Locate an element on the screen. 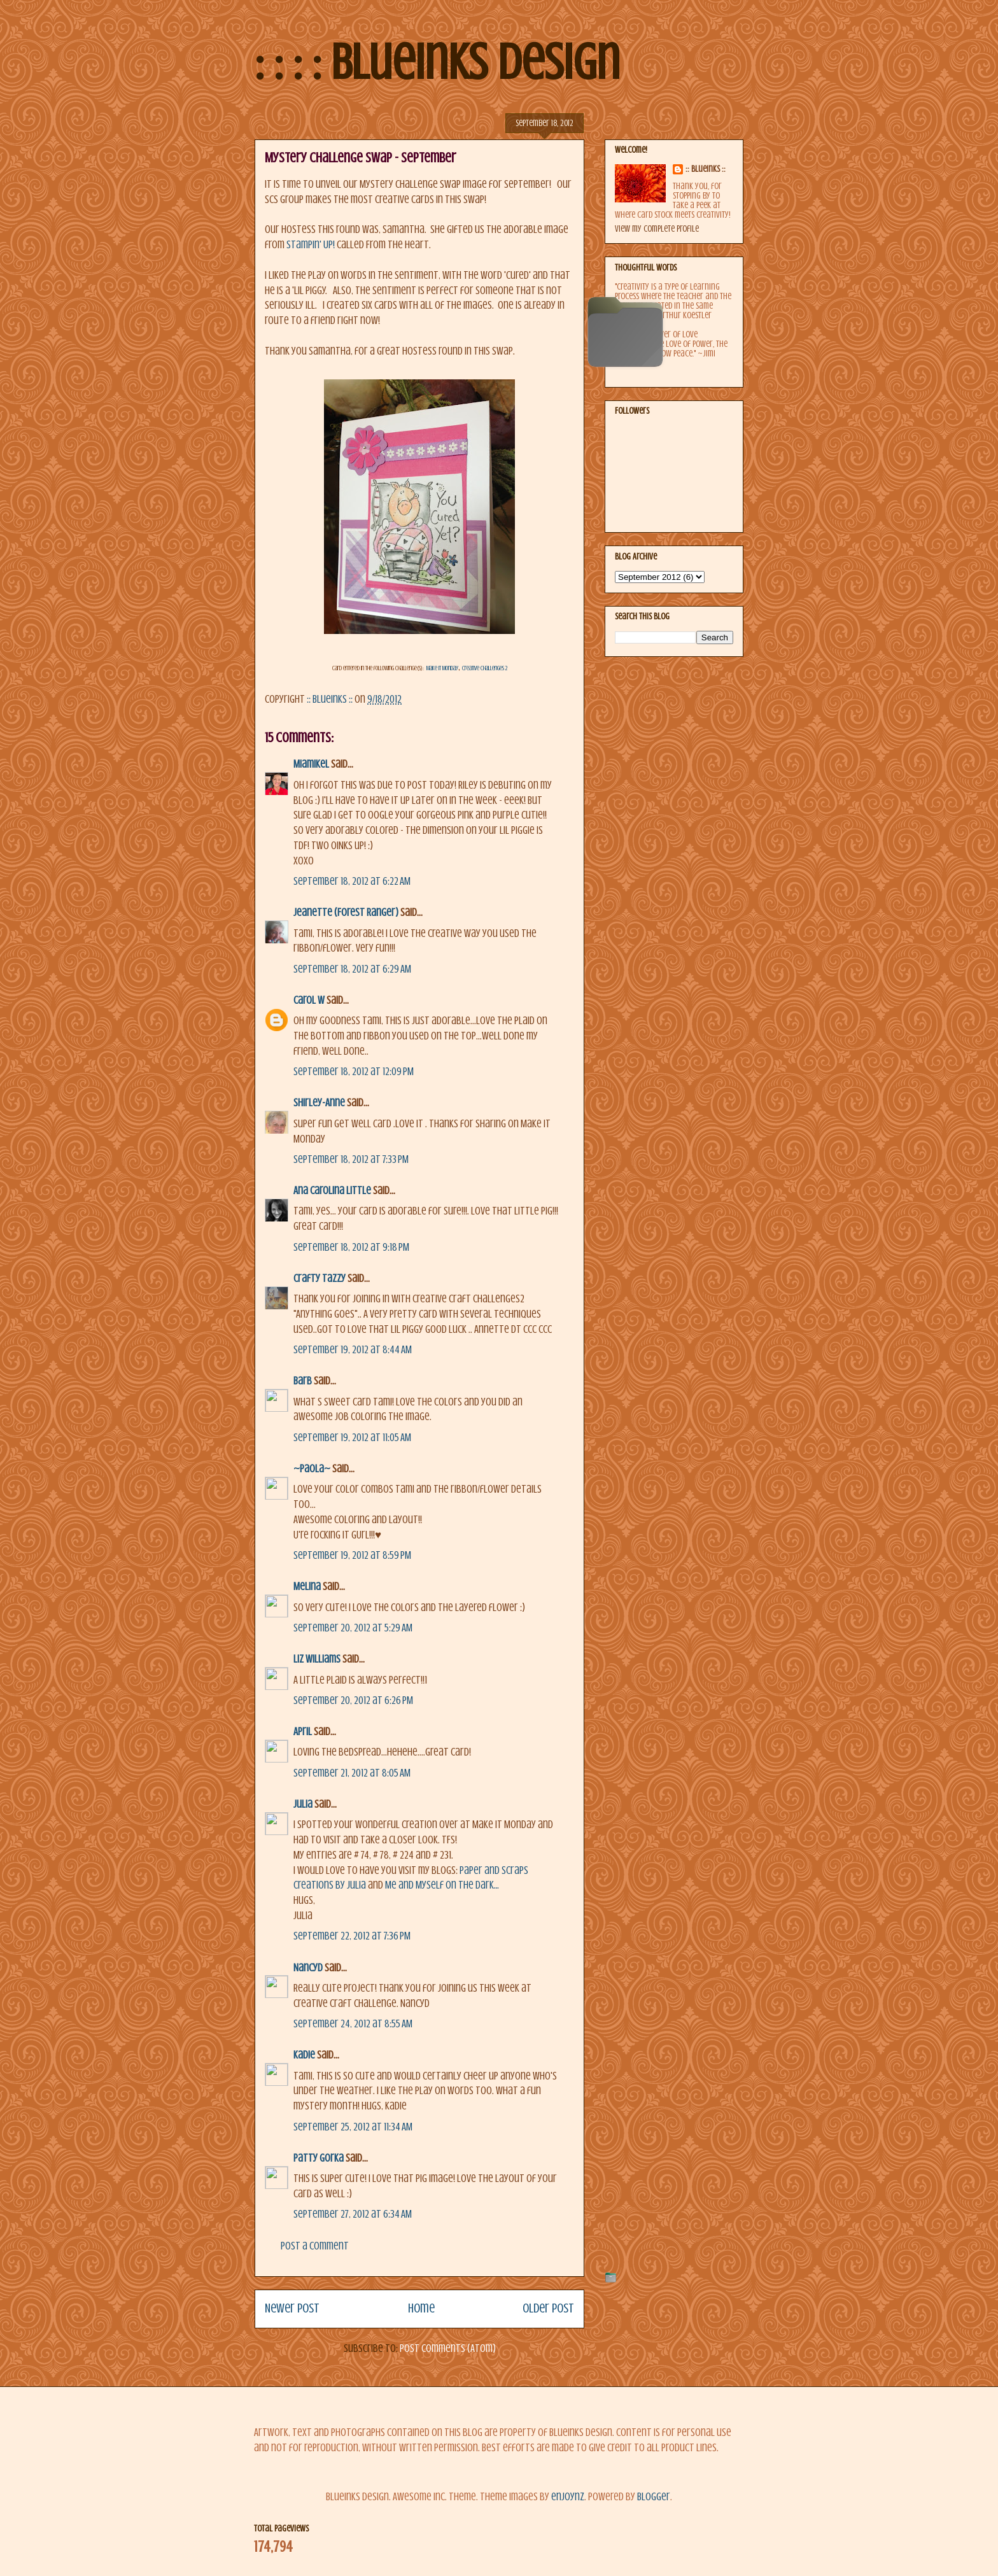 The height and width of the screenshot is (2576, 998). open a folder to view its contents is located at coordinates (625, 332).